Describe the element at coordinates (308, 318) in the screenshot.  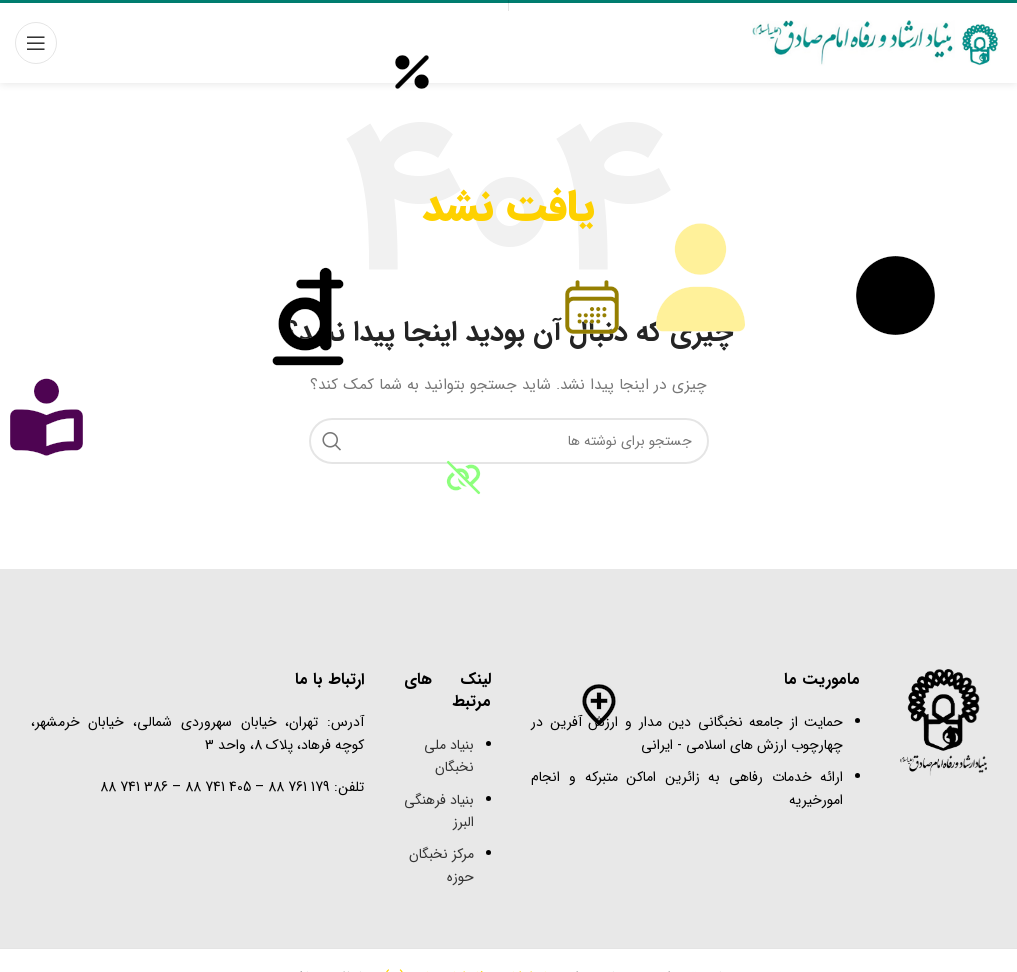
I see `indicates Vietnamese dong currency` at that location.